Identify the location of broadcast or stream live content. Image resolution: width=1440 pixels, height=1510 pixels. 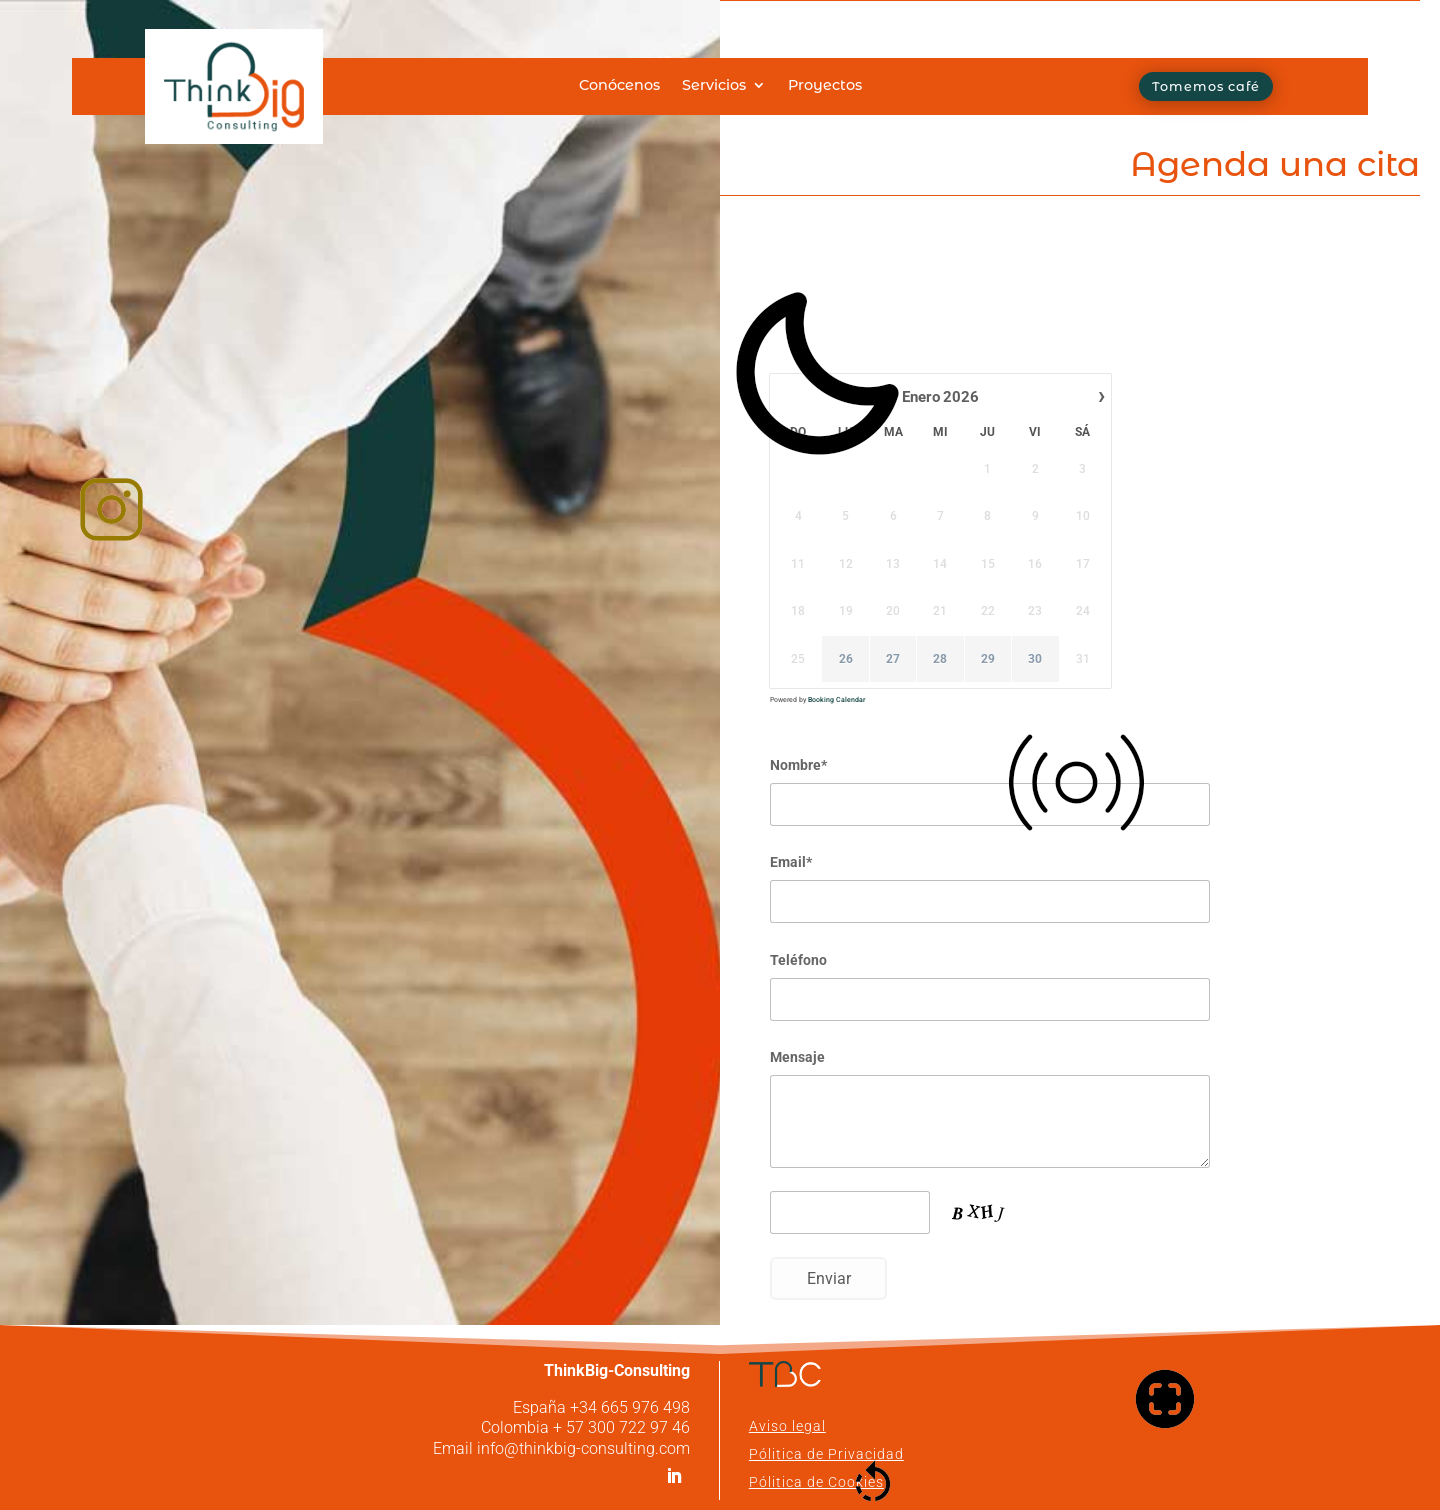
(1076, 782).